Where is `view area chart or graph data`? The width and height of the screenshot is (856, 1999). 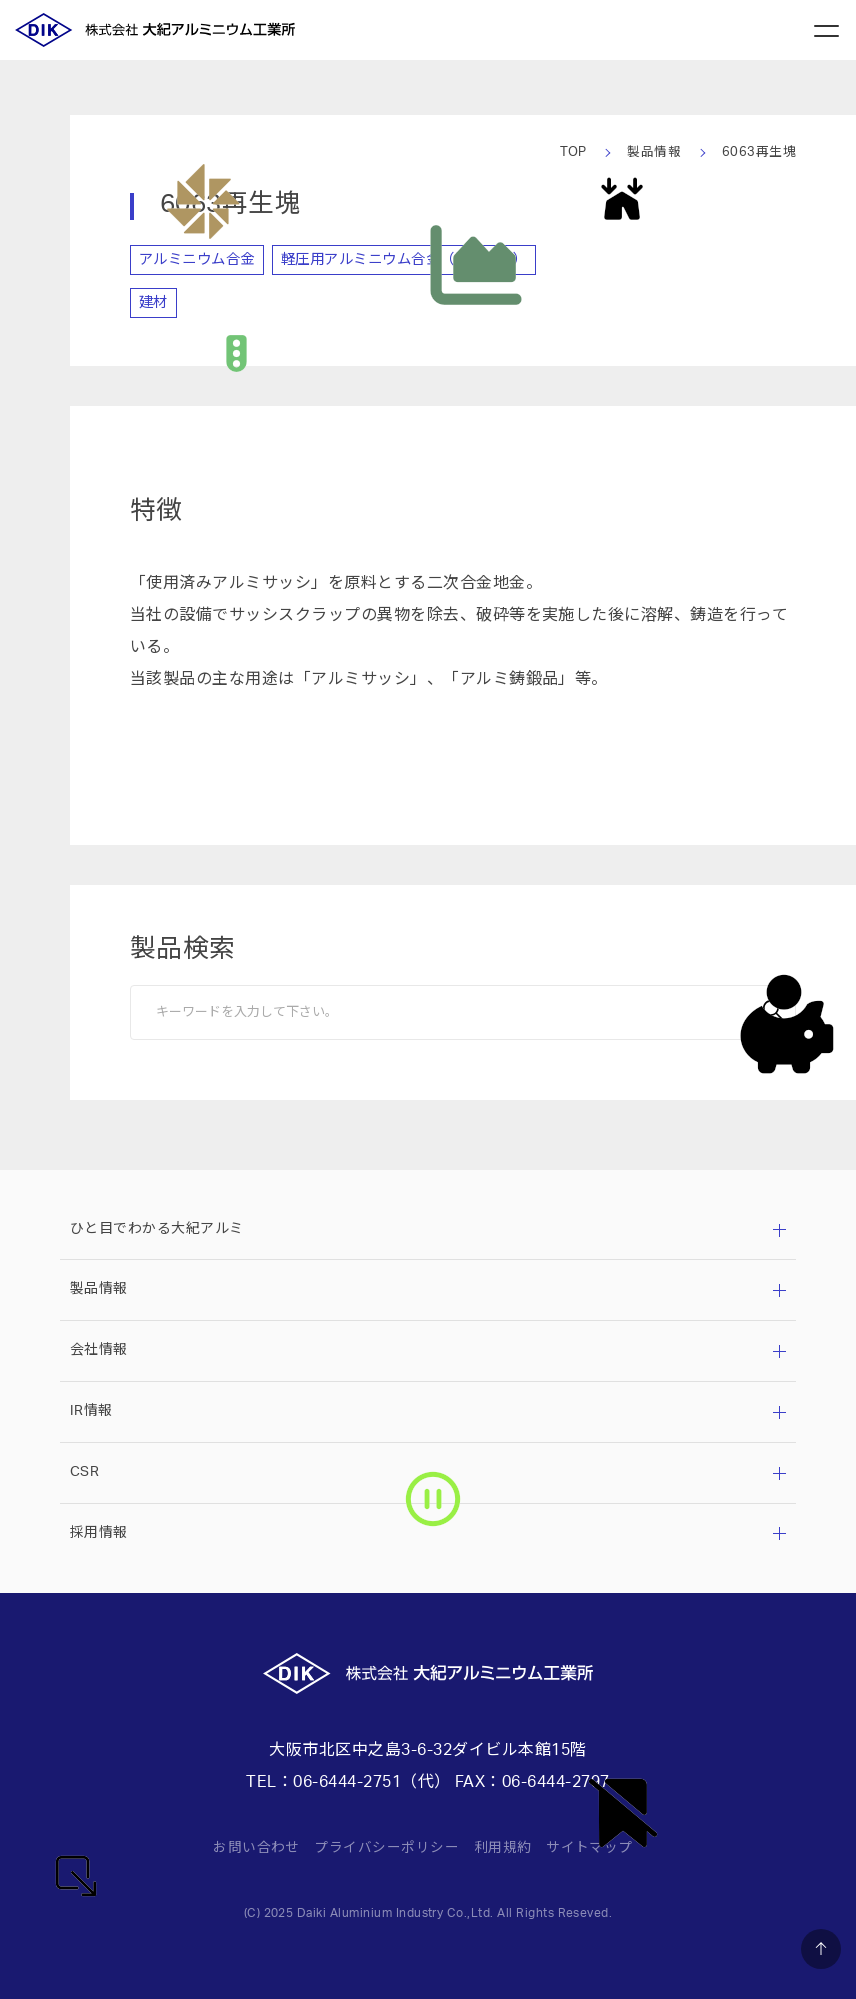 view area chart or graph data is located at coordinates (476, 265).